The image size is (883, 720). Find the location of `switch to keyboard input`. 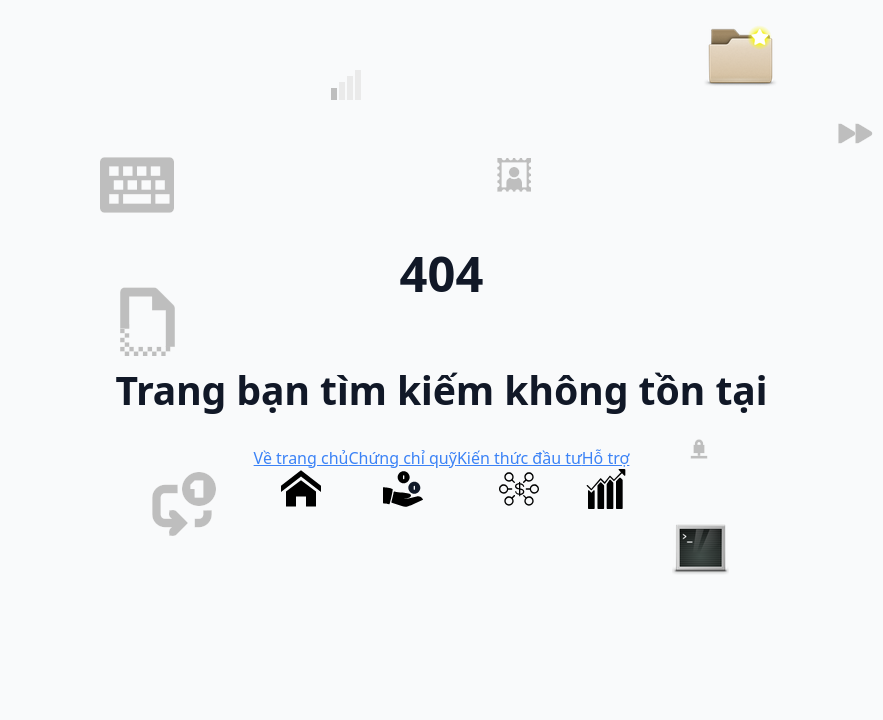

switch to keyboard input is located at coordinates (137, 185).